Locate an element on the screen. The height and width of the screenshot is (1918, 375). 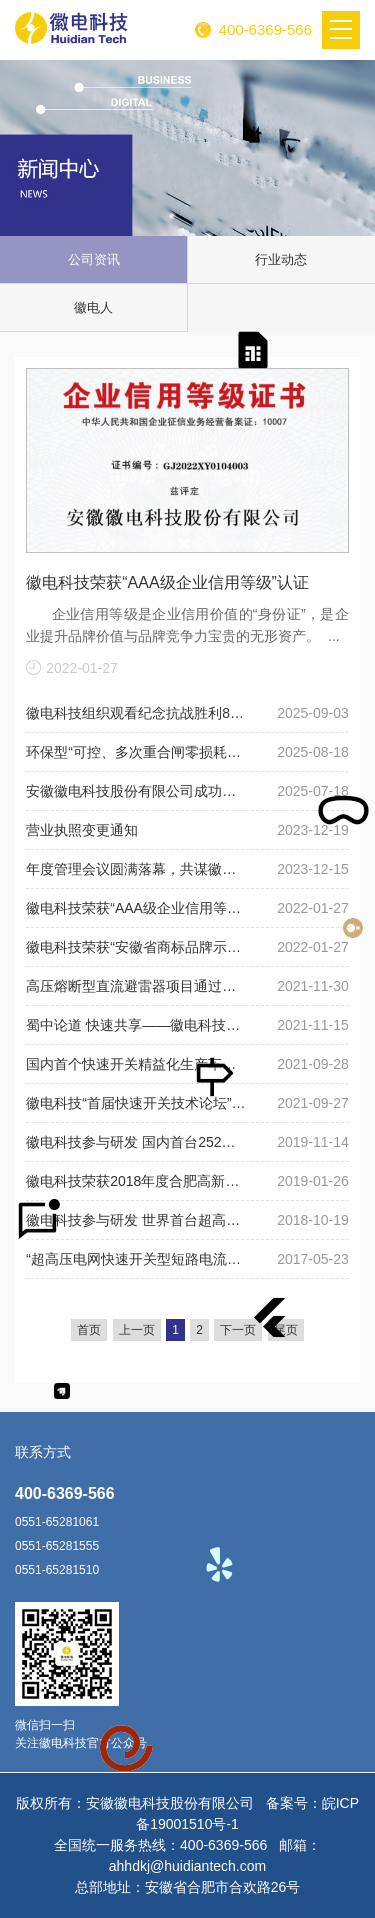
Flutter framework logo is located at coordinates (270, 1317).